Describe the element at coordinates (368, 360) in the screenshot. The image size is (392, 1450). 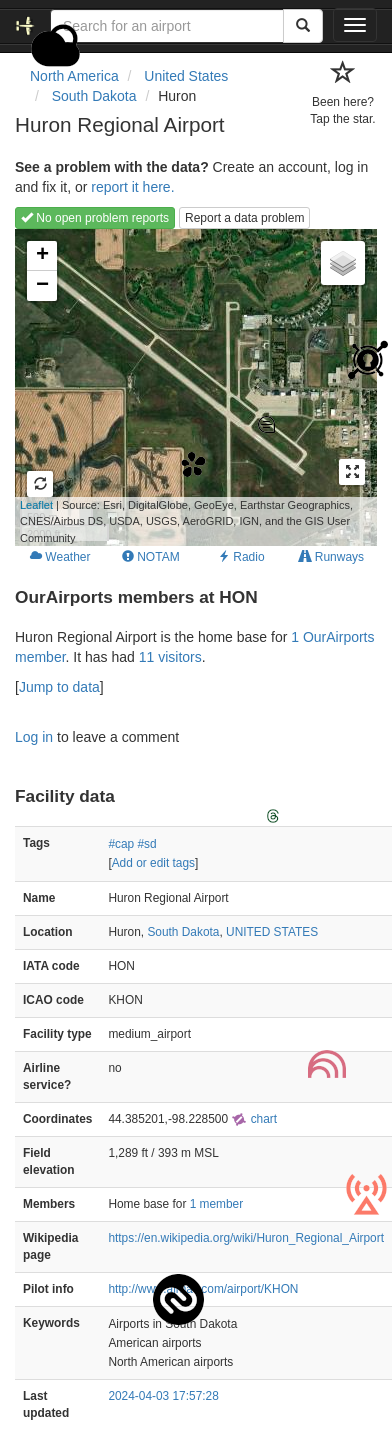
I see `keycdn content delivery network logo` at that location.